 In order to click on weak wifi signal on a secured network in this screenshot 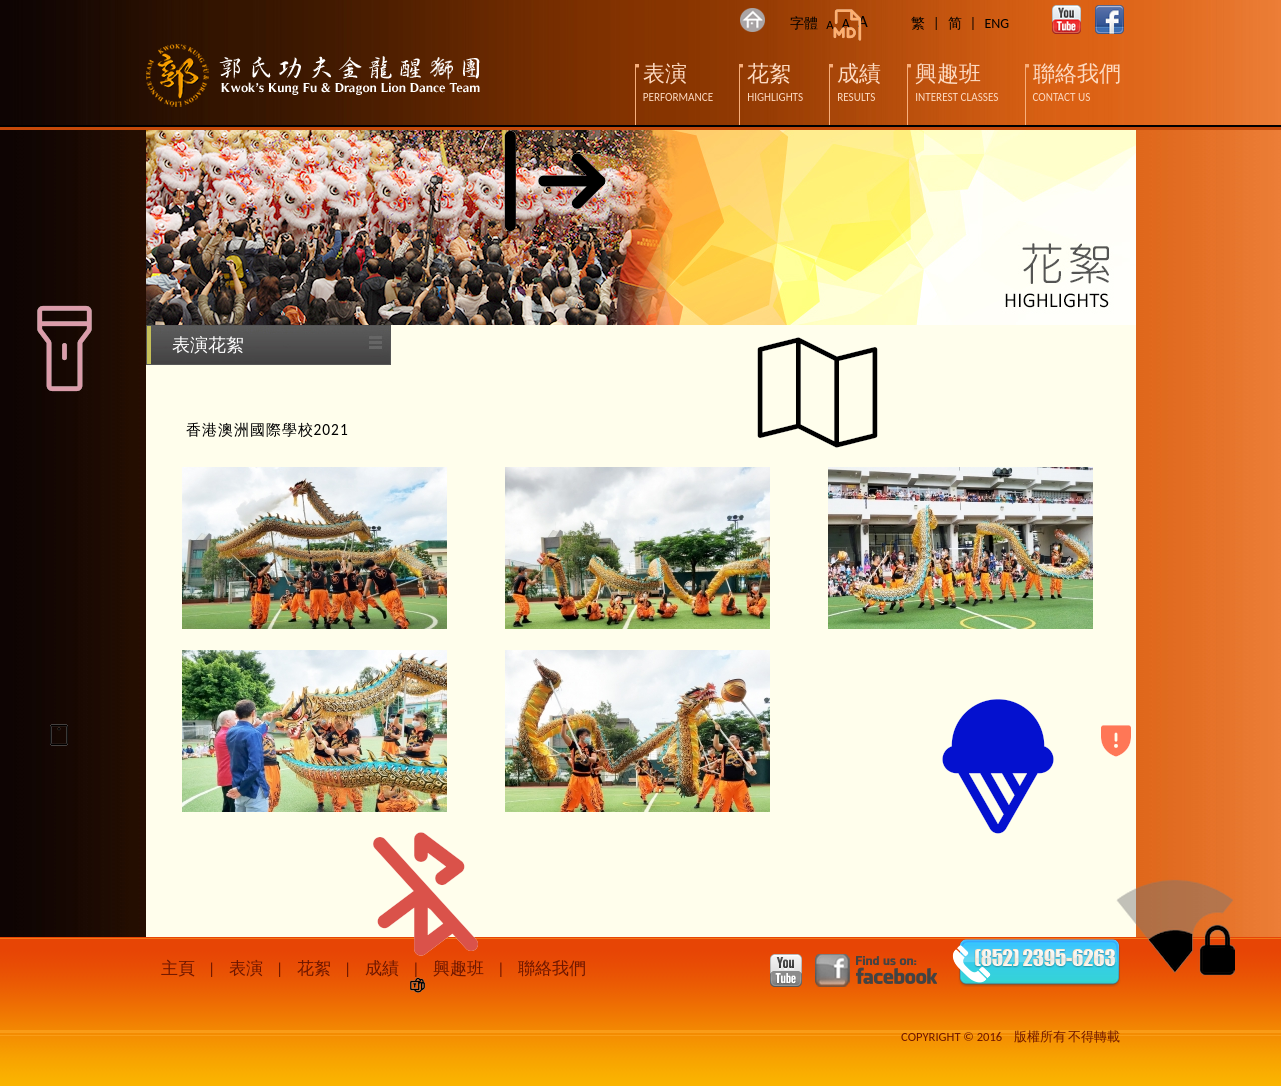, I will do `click(1175, 925)`.